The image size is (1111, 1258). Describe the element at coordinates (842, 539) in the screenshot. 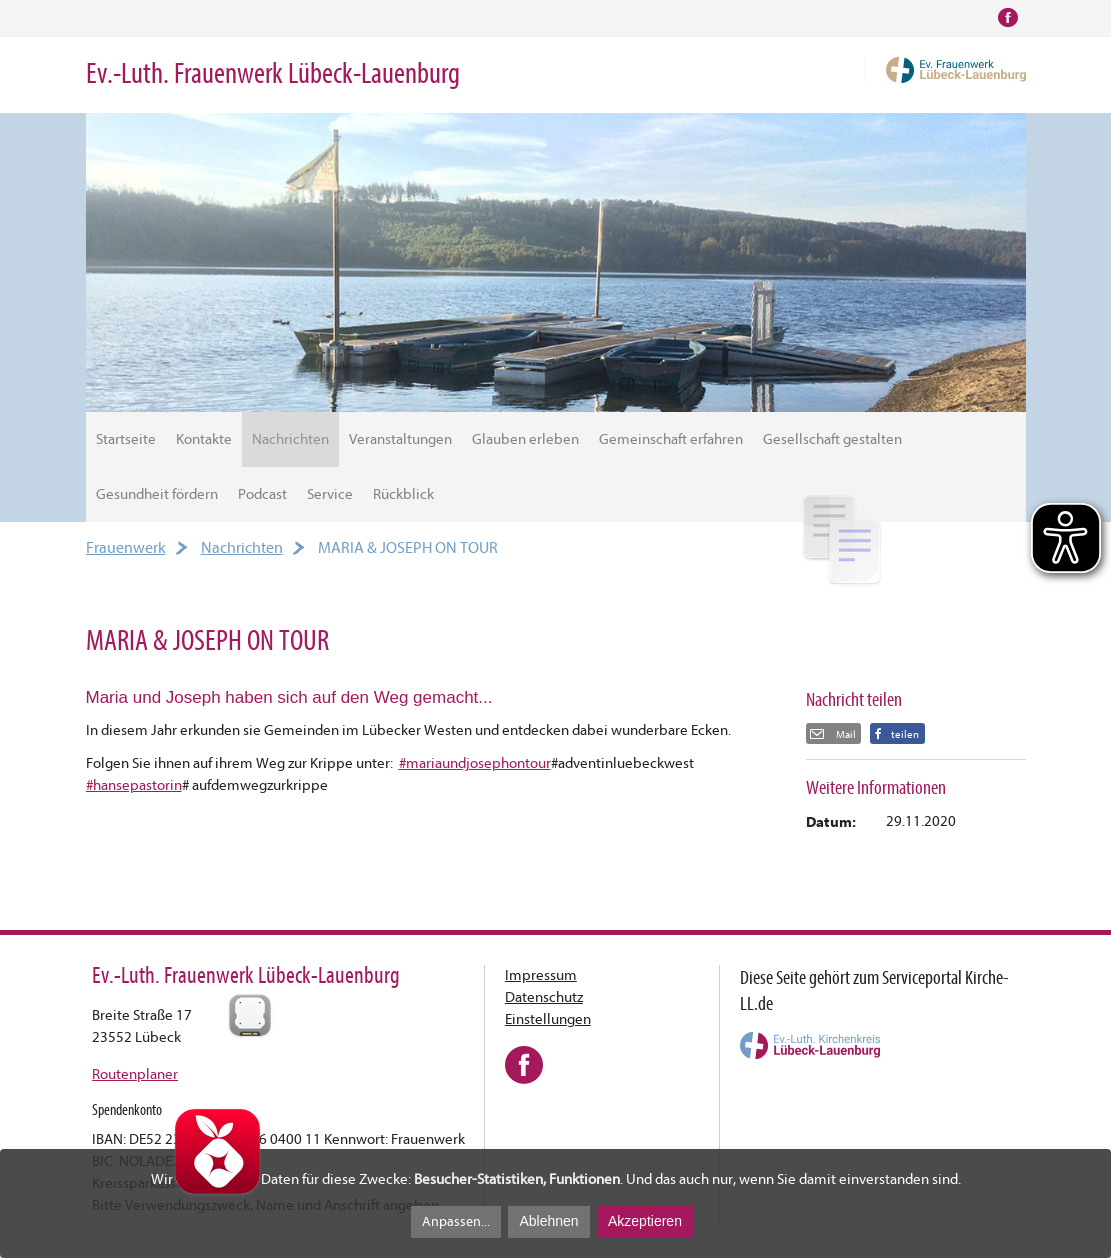

I see `copy selected content to clipboard` at that location.